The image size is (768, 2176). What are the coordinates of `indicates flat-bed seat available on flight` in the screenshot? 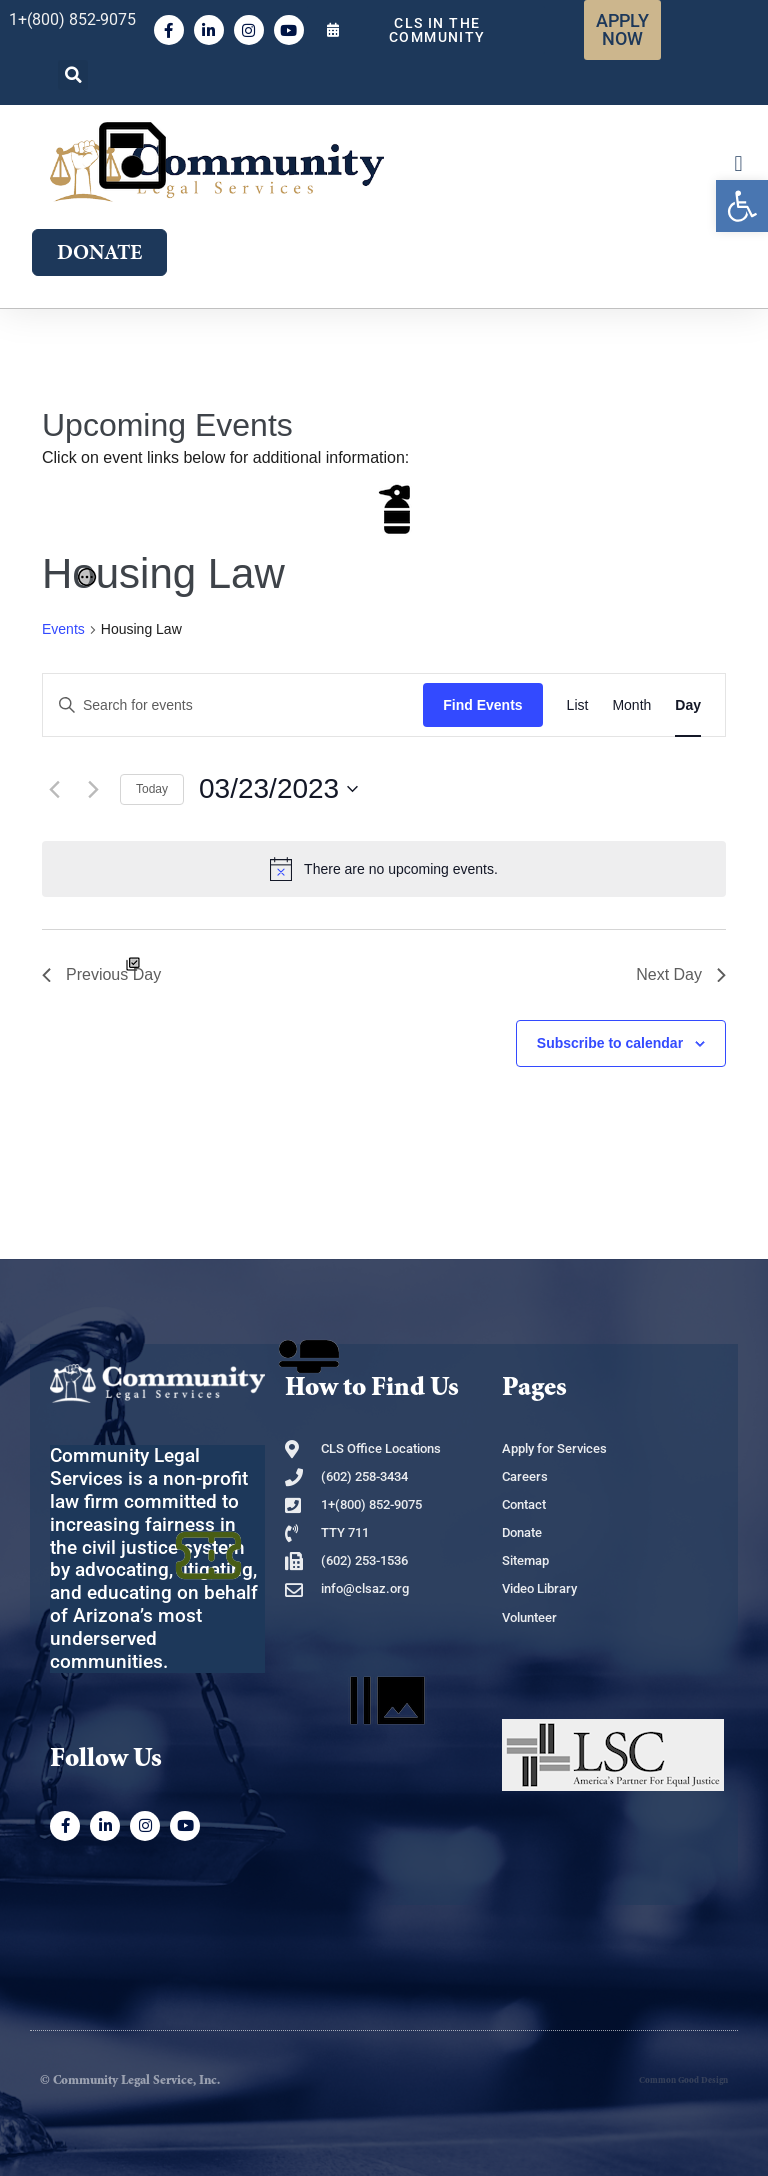 It's located at (309, 1355).